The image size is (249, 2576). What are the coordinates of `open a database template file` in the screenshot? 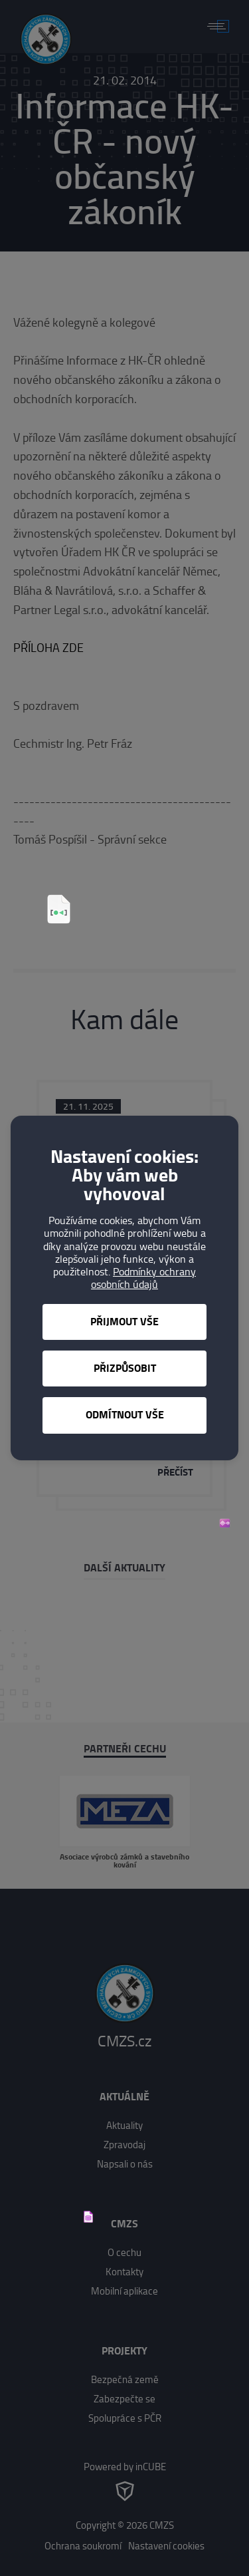 It's located at (88, 2217).